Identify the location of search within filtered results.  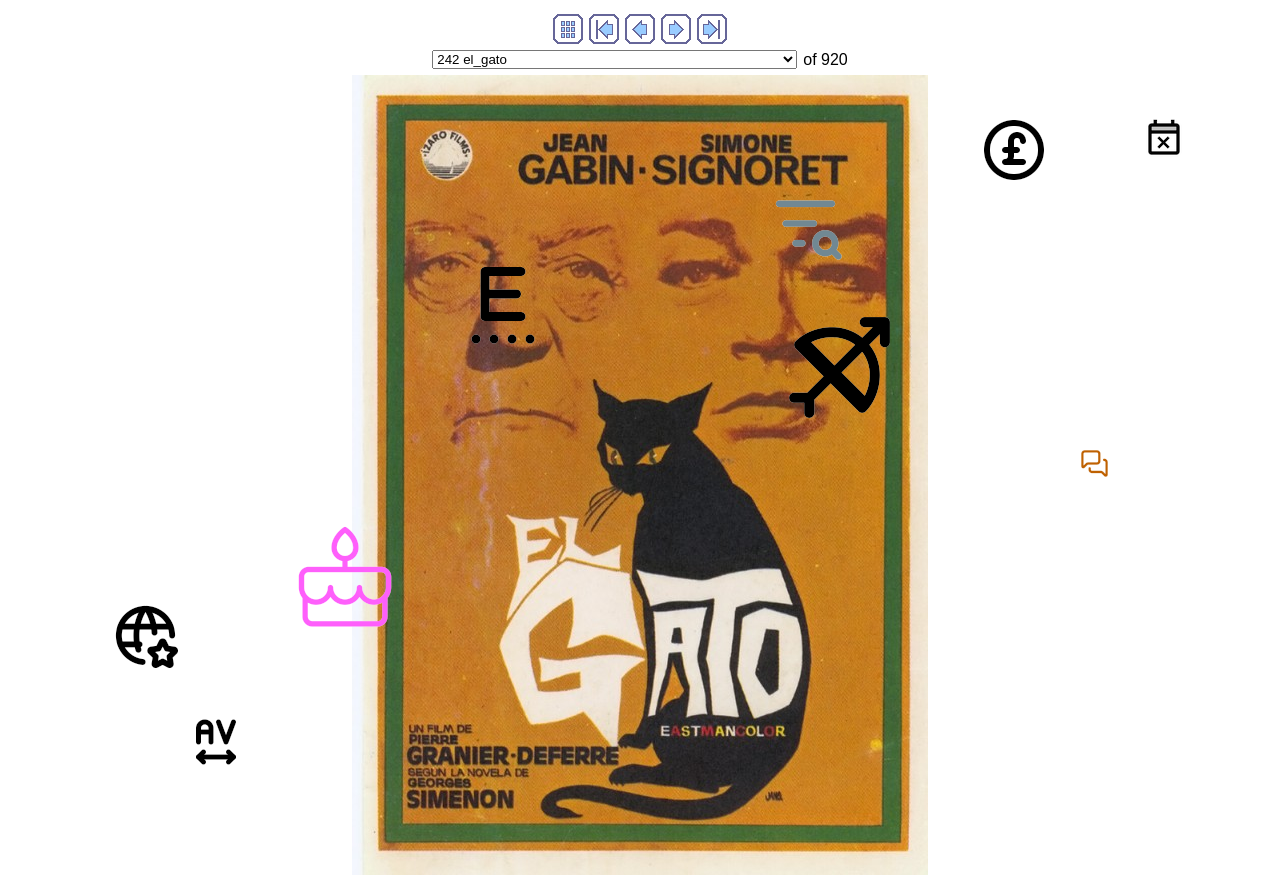
(805, 223).